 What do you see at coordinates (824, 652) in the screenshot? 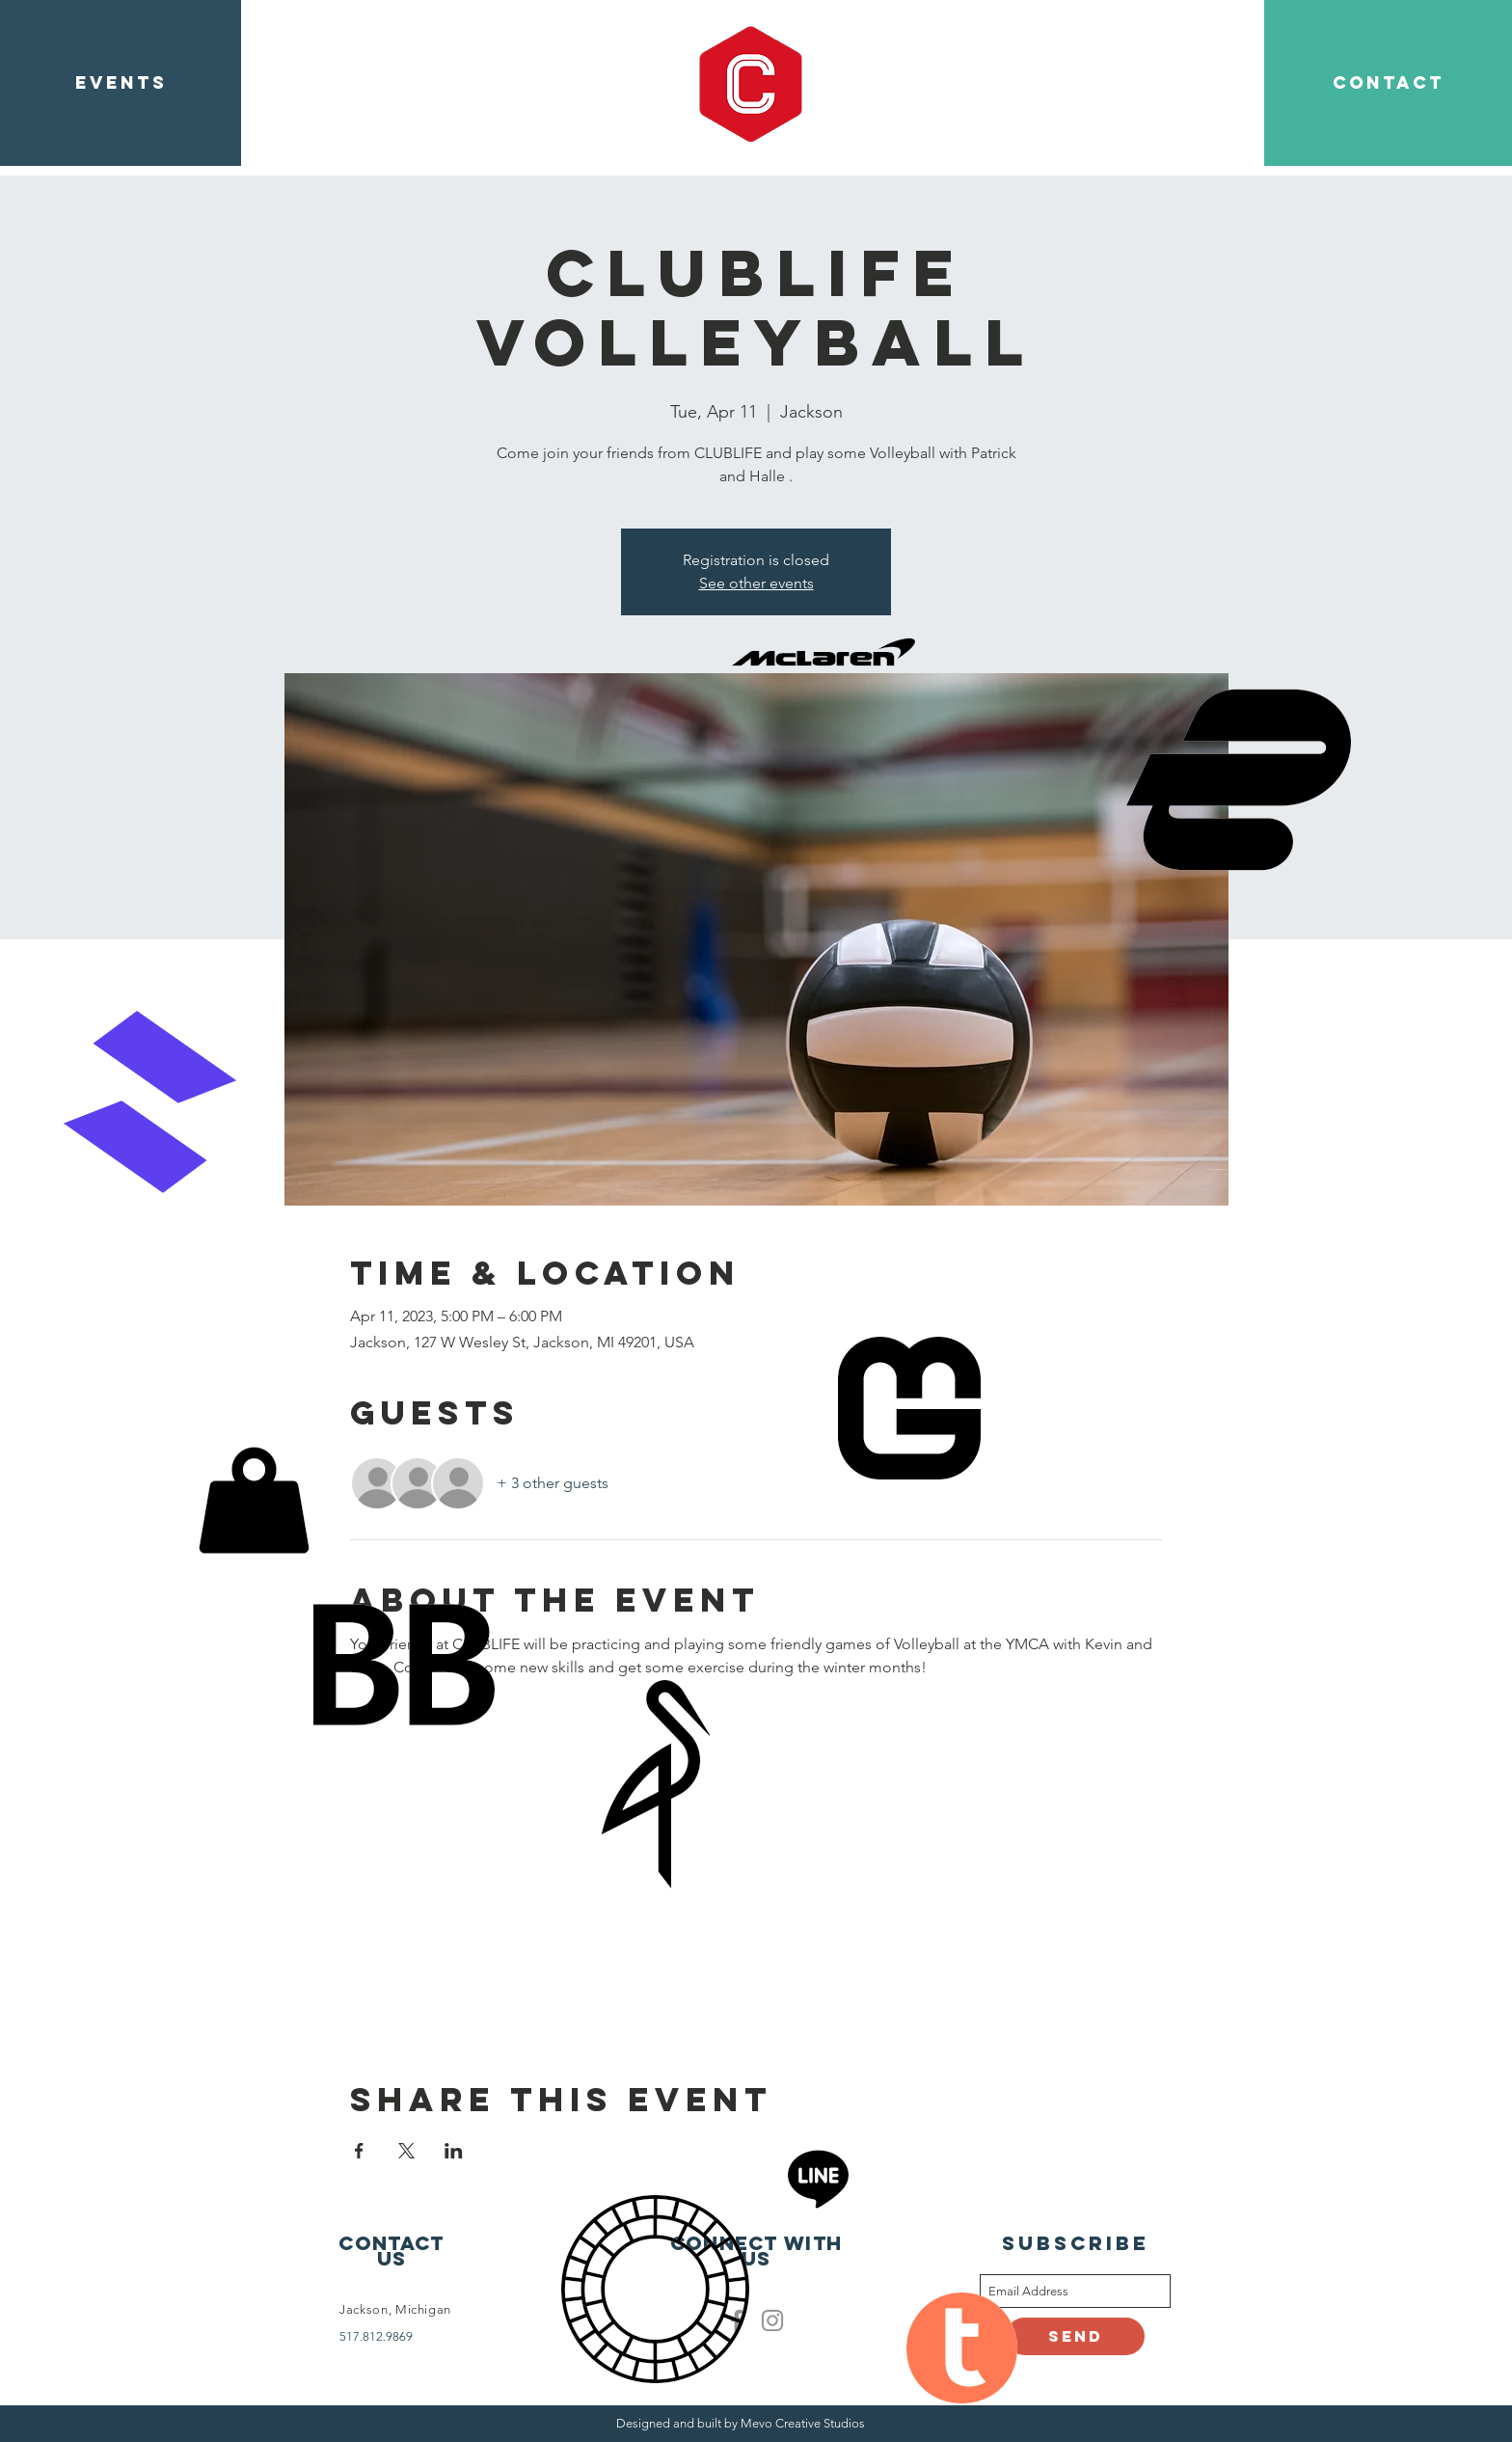
I see `McLaren brand logo` at bounding box center [824, 652].